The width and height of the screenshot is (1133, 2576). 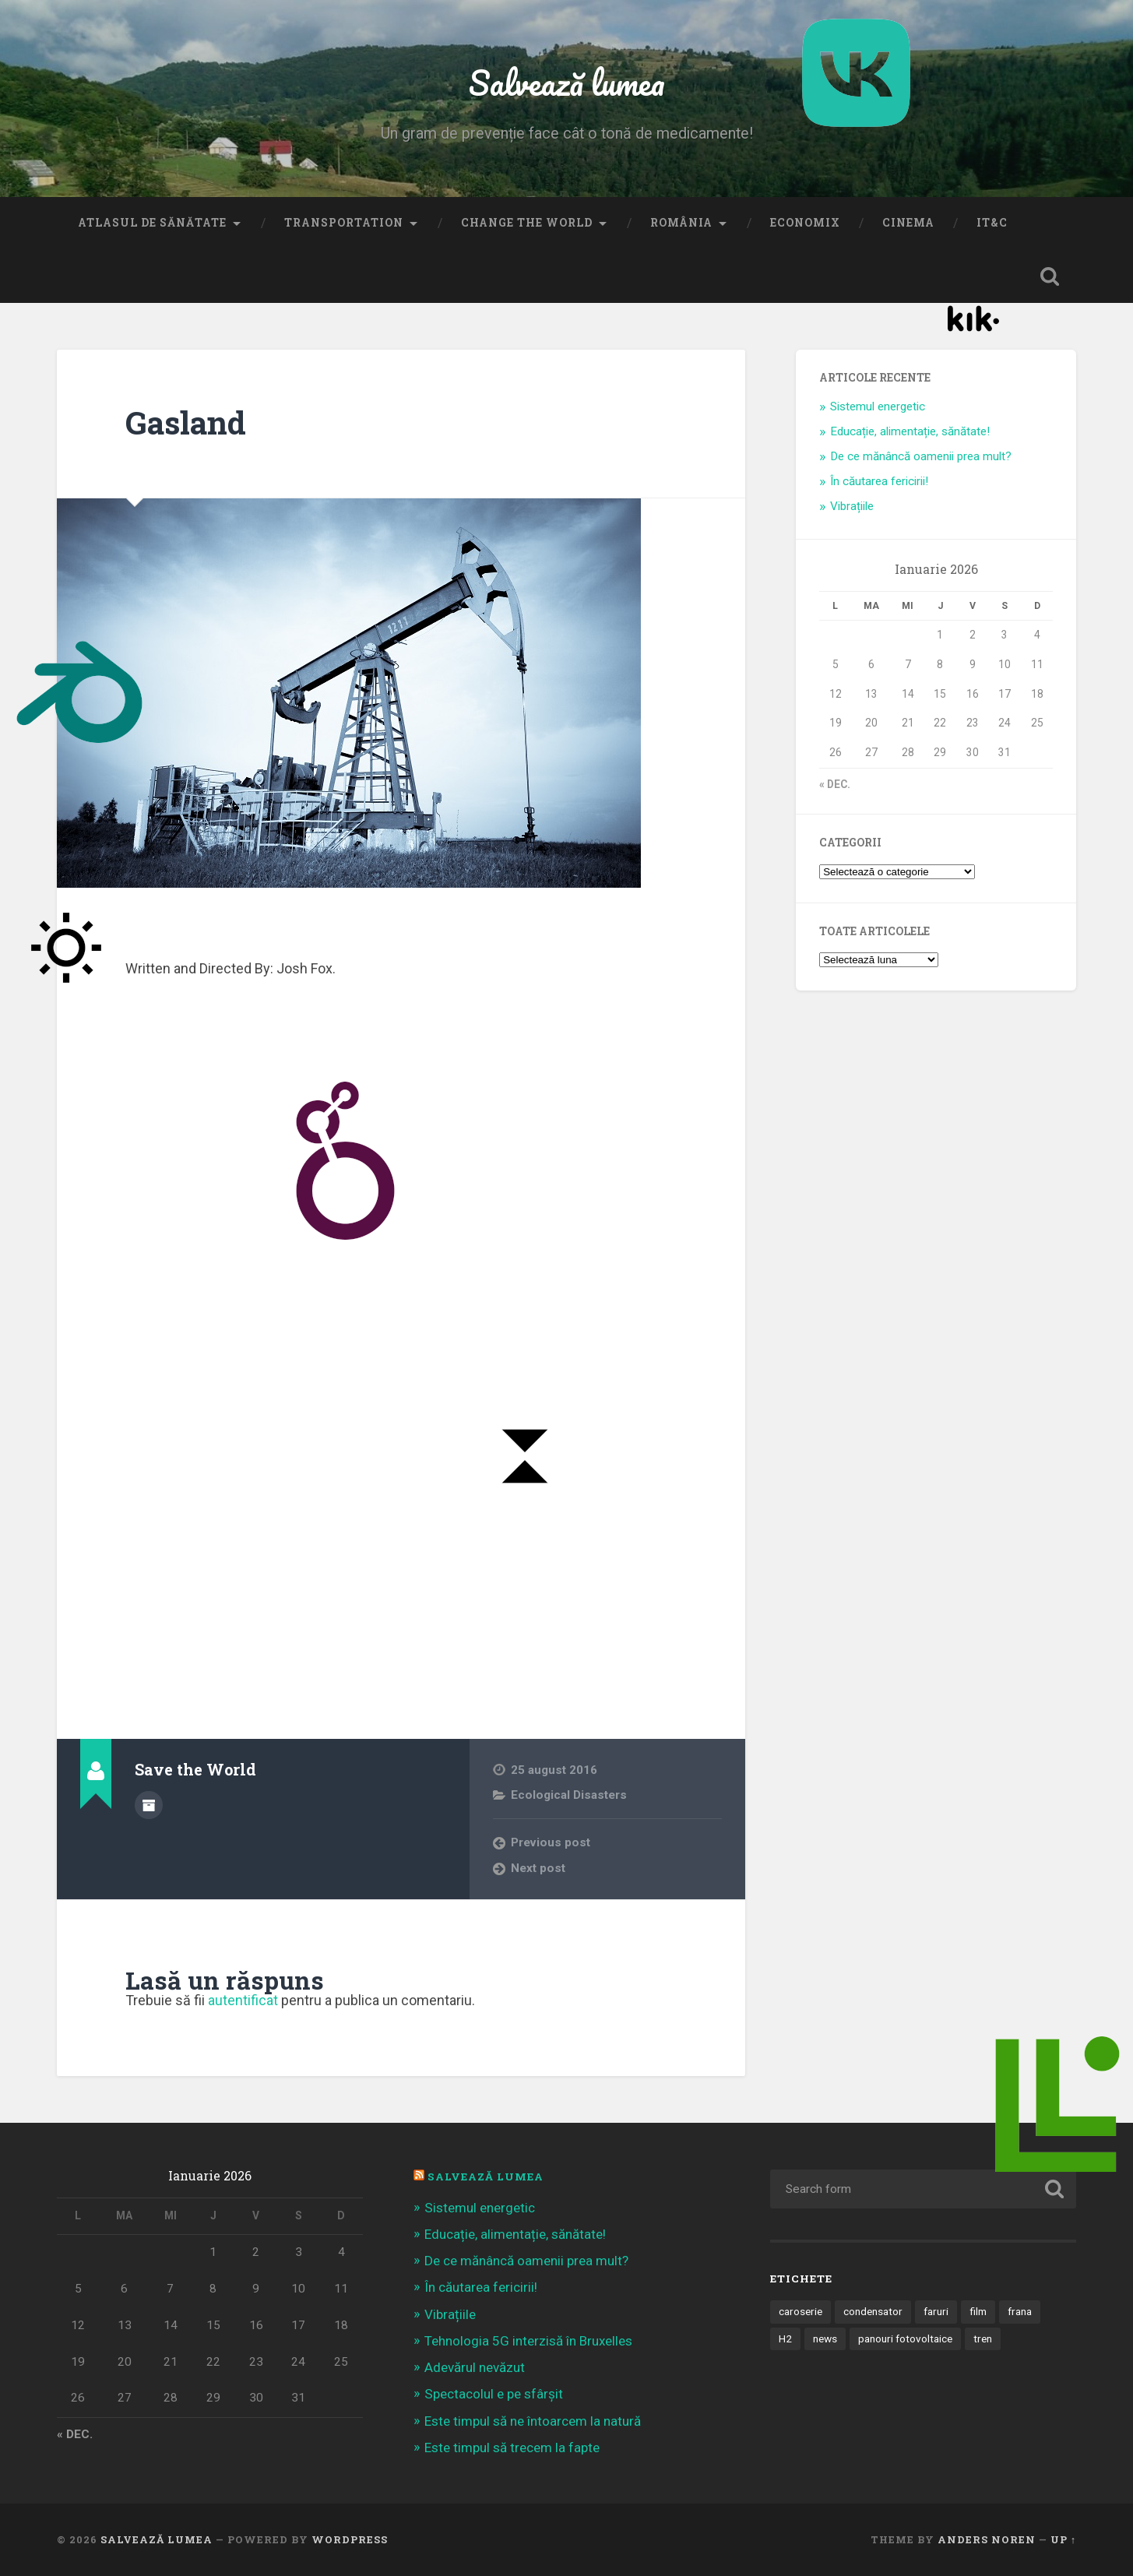 What do you see at coordinates (856, 72) in the screenshot?
I see `open VK social network app` at bounding box center [856, 72].